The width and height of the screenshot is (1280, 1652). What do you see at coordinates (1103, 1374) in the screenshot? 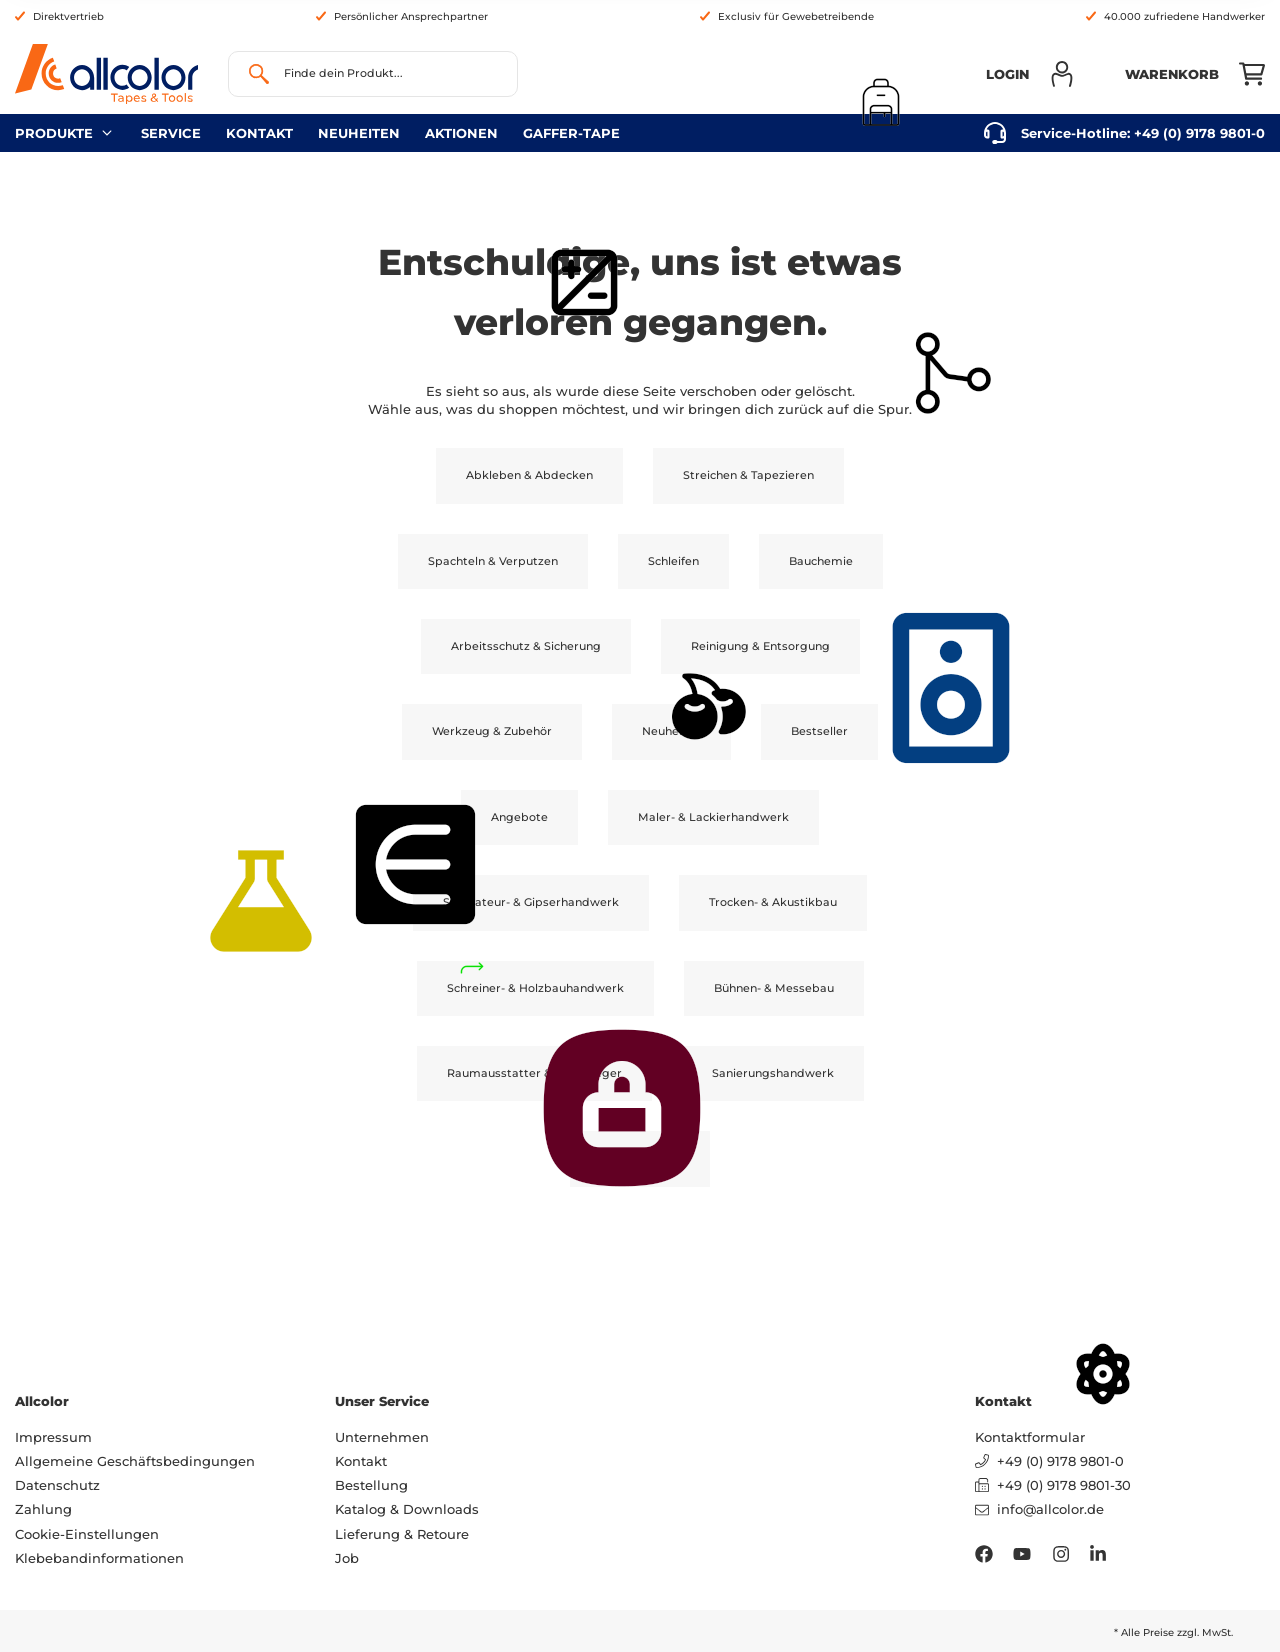
I see `access science or chemistry features` at bounding box center [1103, 1374].